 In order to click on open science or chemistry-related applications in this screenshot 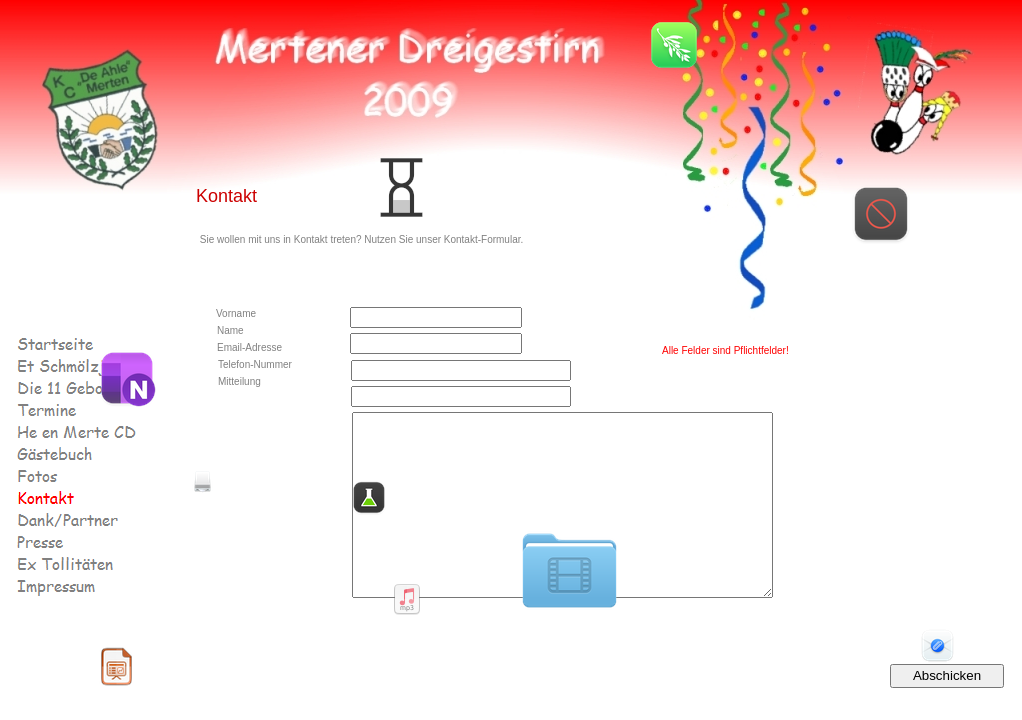, I will do `click(369, 498)`.